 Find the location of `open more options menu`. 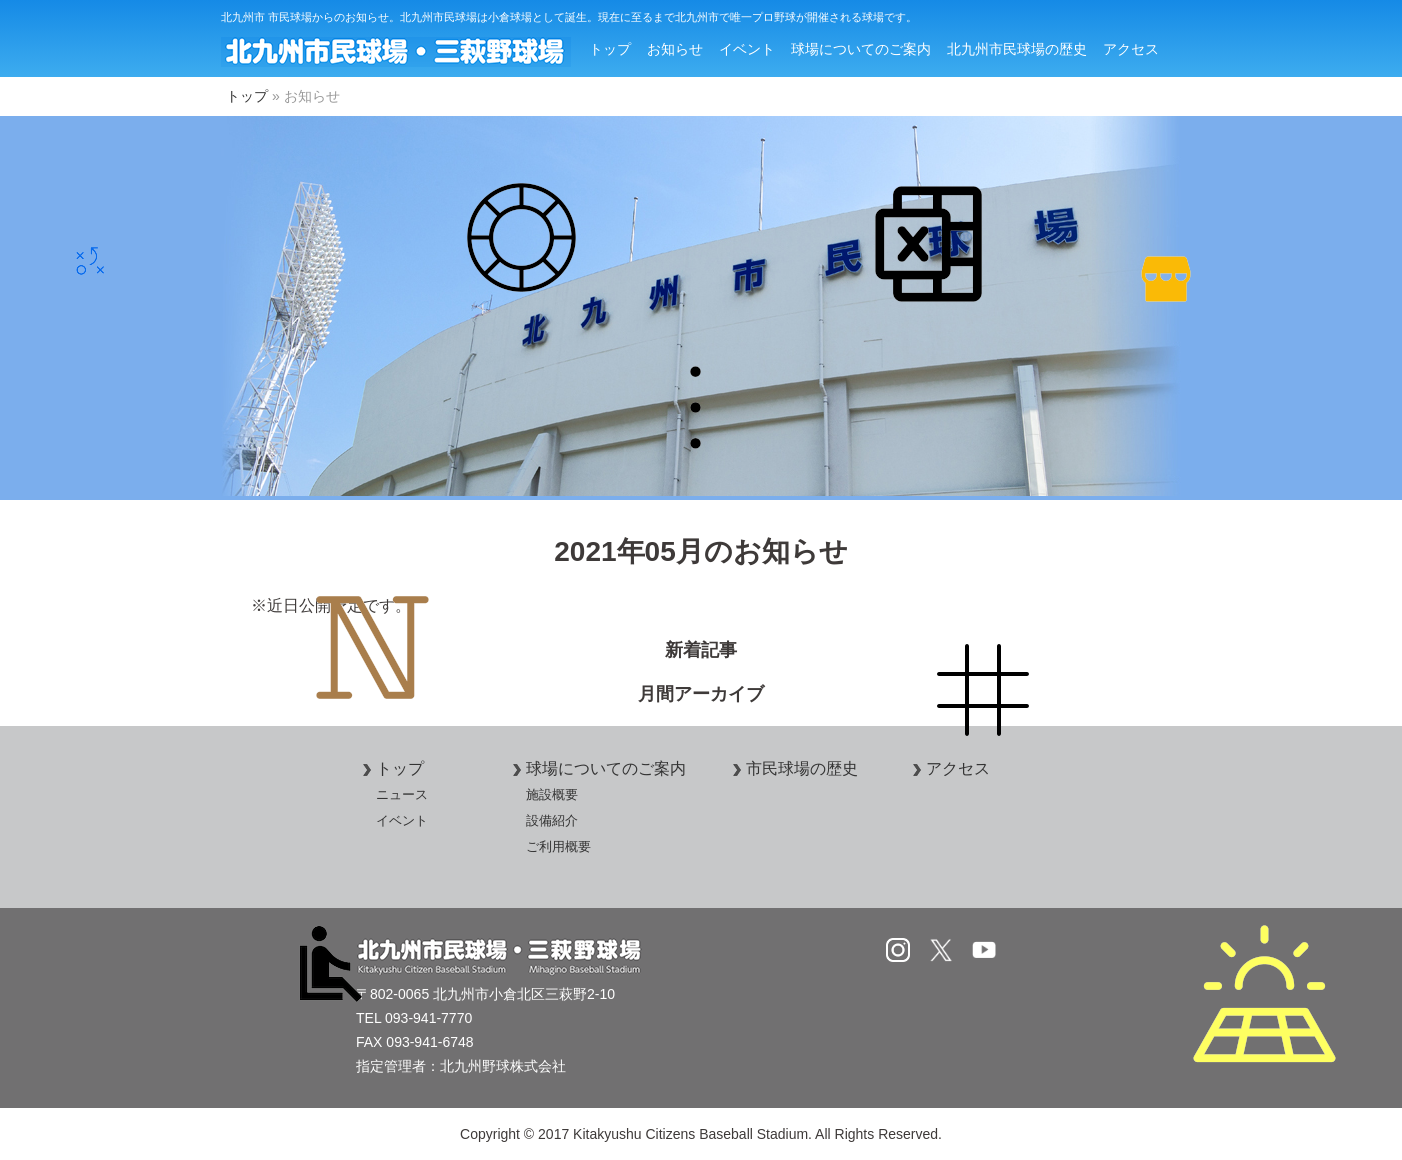

open more options menu is located at coordinates (695, 407).